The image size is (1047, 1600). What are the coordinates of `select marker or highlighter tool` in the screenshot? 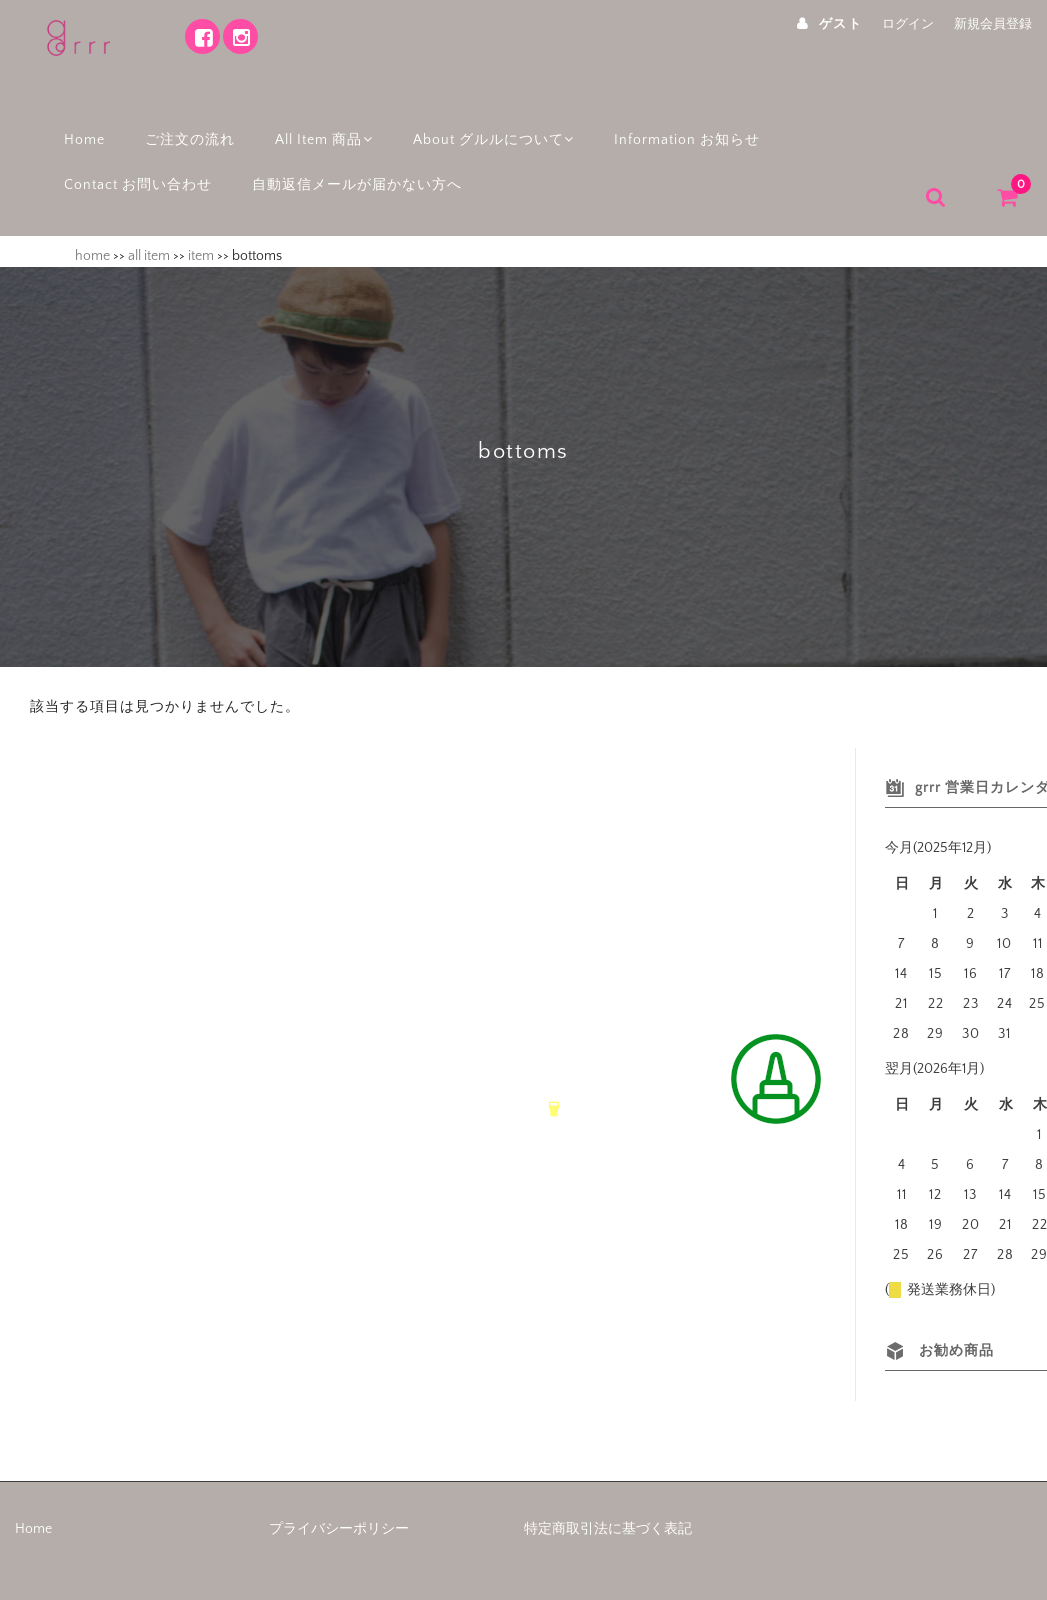 It's located at (776, 1079).